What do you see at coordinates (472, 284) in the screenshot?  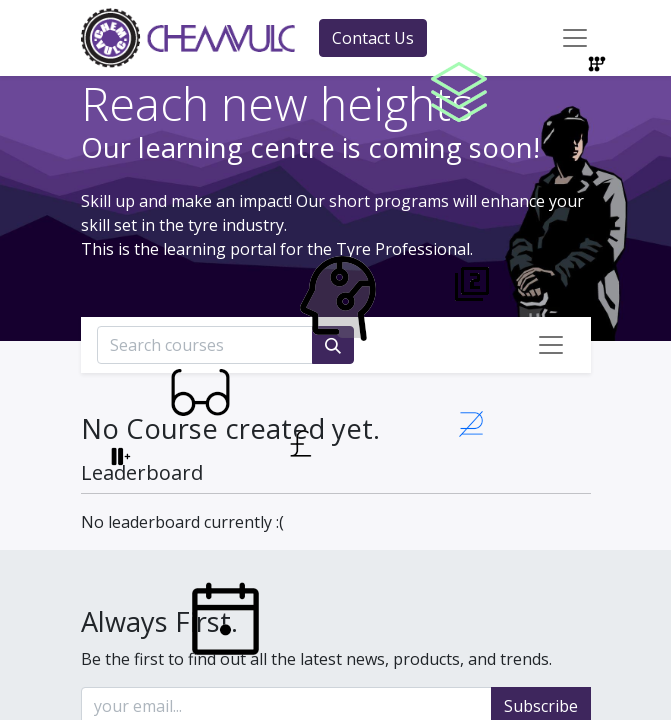 I see `indicates second item in a layered stack or sequence` at bounding box center [472, 284].